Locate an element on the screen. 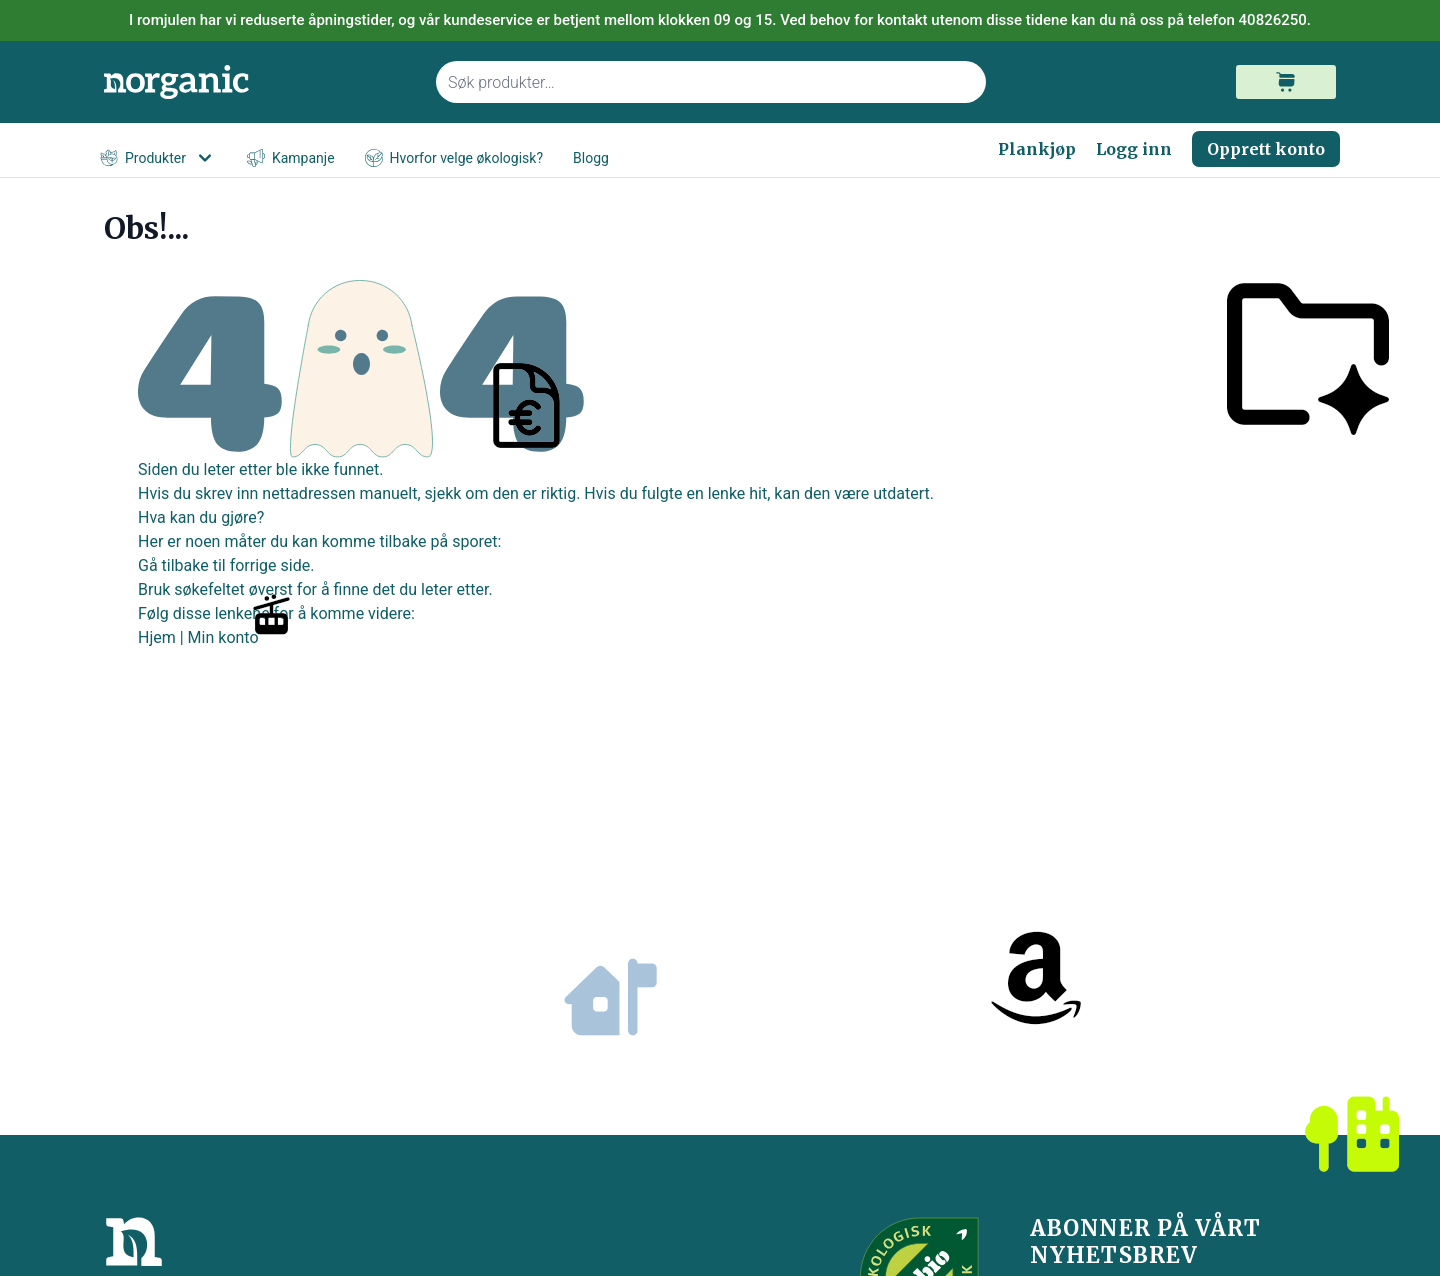 This screenshot has width=1440, height=1276. view your home address or primary location is located at coordinates (610, 997).